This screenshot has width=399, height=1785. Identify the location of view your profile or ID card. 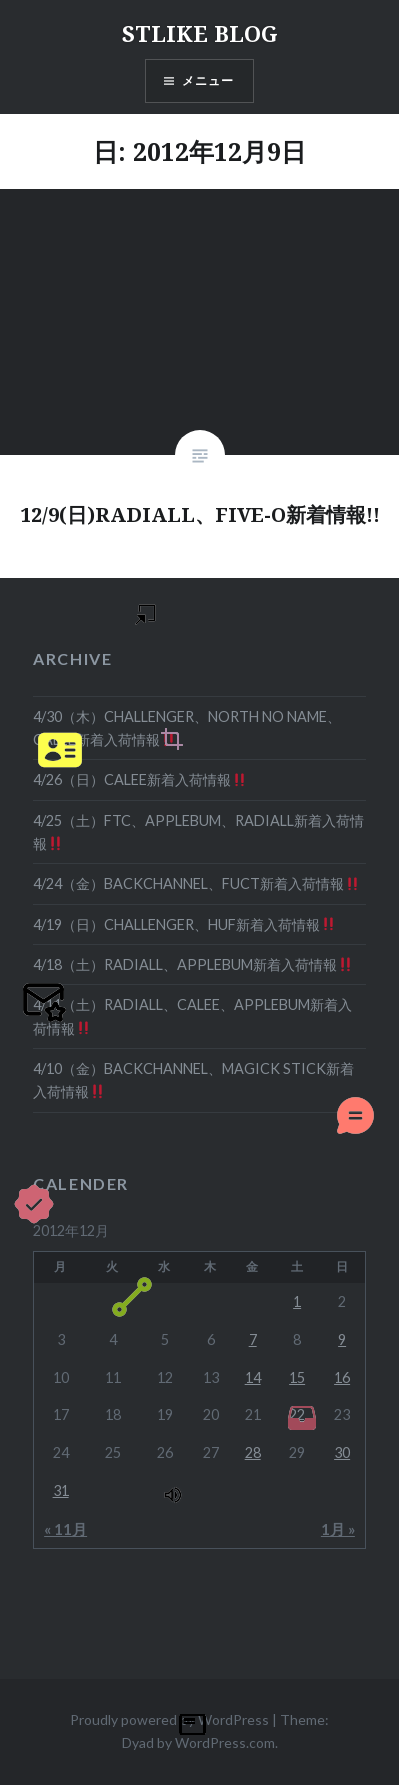
(60, 750).